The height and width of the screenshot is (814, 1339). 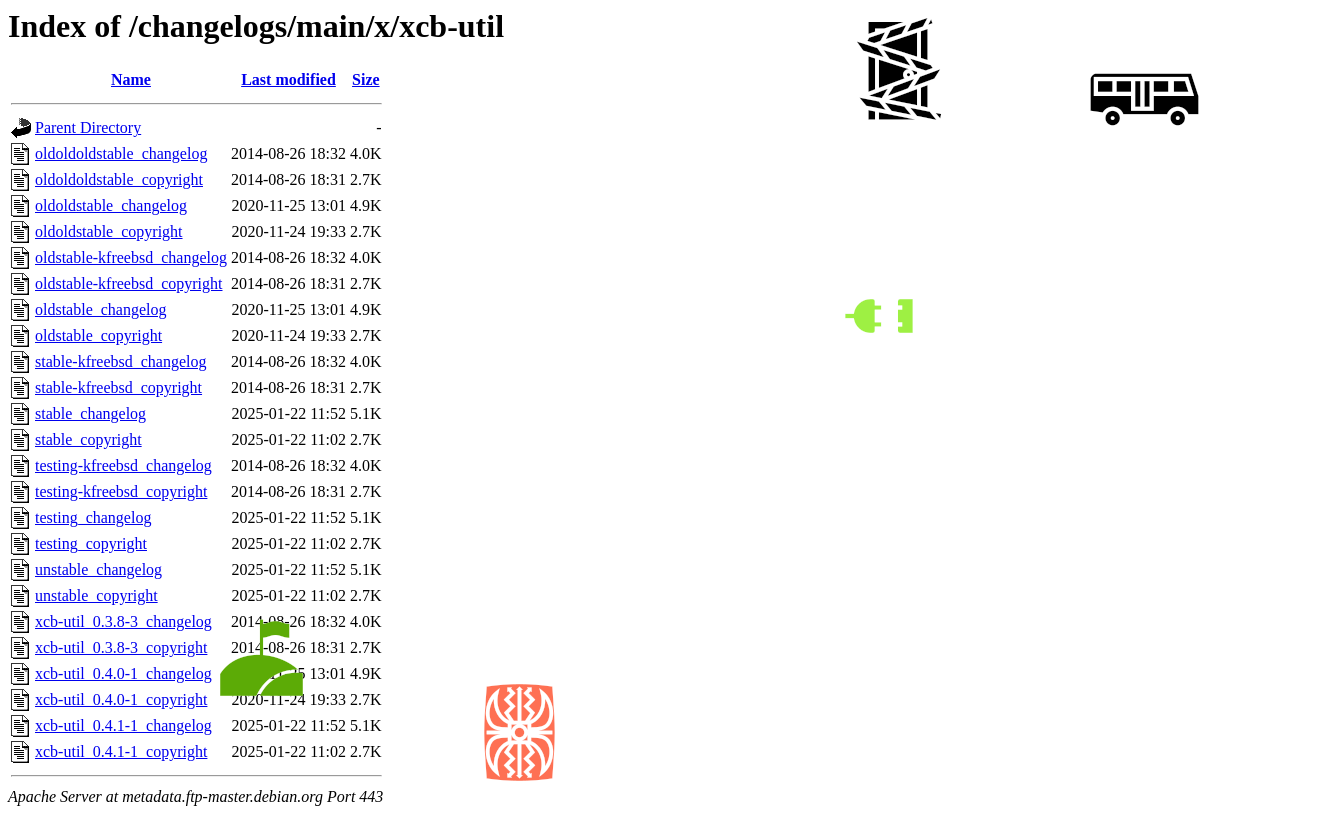 I want to click on indicates disconnected or offline status, so click(x=879, y=316).